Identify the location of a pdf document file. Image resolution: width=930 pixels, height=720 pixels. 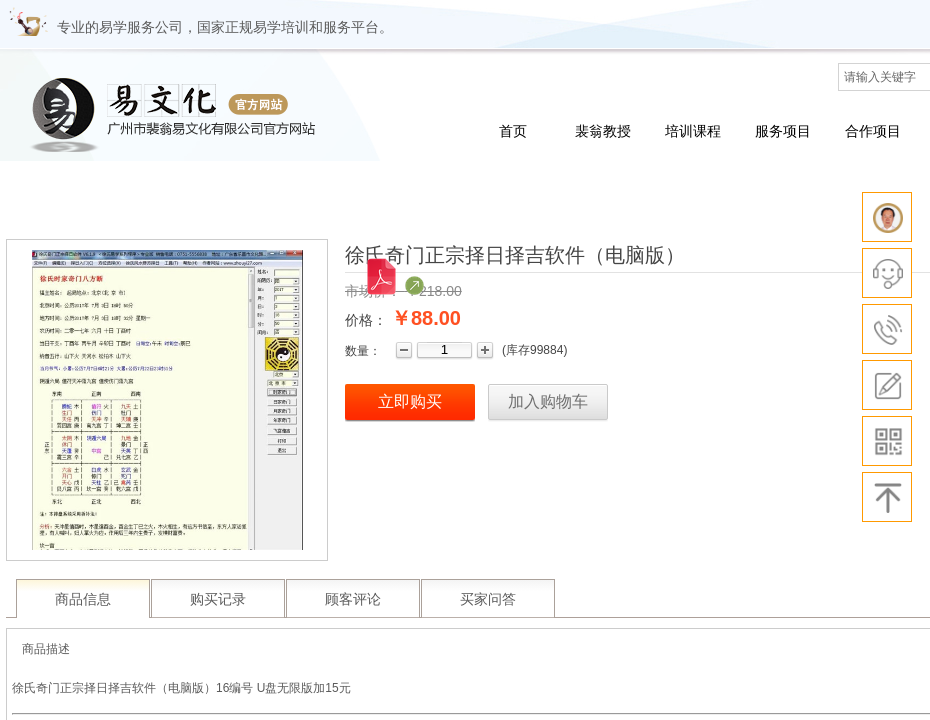
(381, 276).